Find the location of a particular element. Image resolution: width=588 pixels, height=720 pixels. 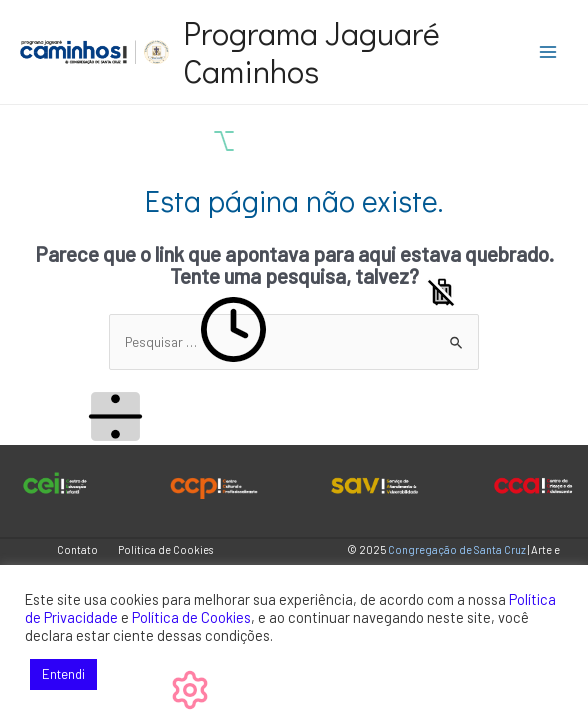

access additional options or settings is located at coordinates (224, 141).